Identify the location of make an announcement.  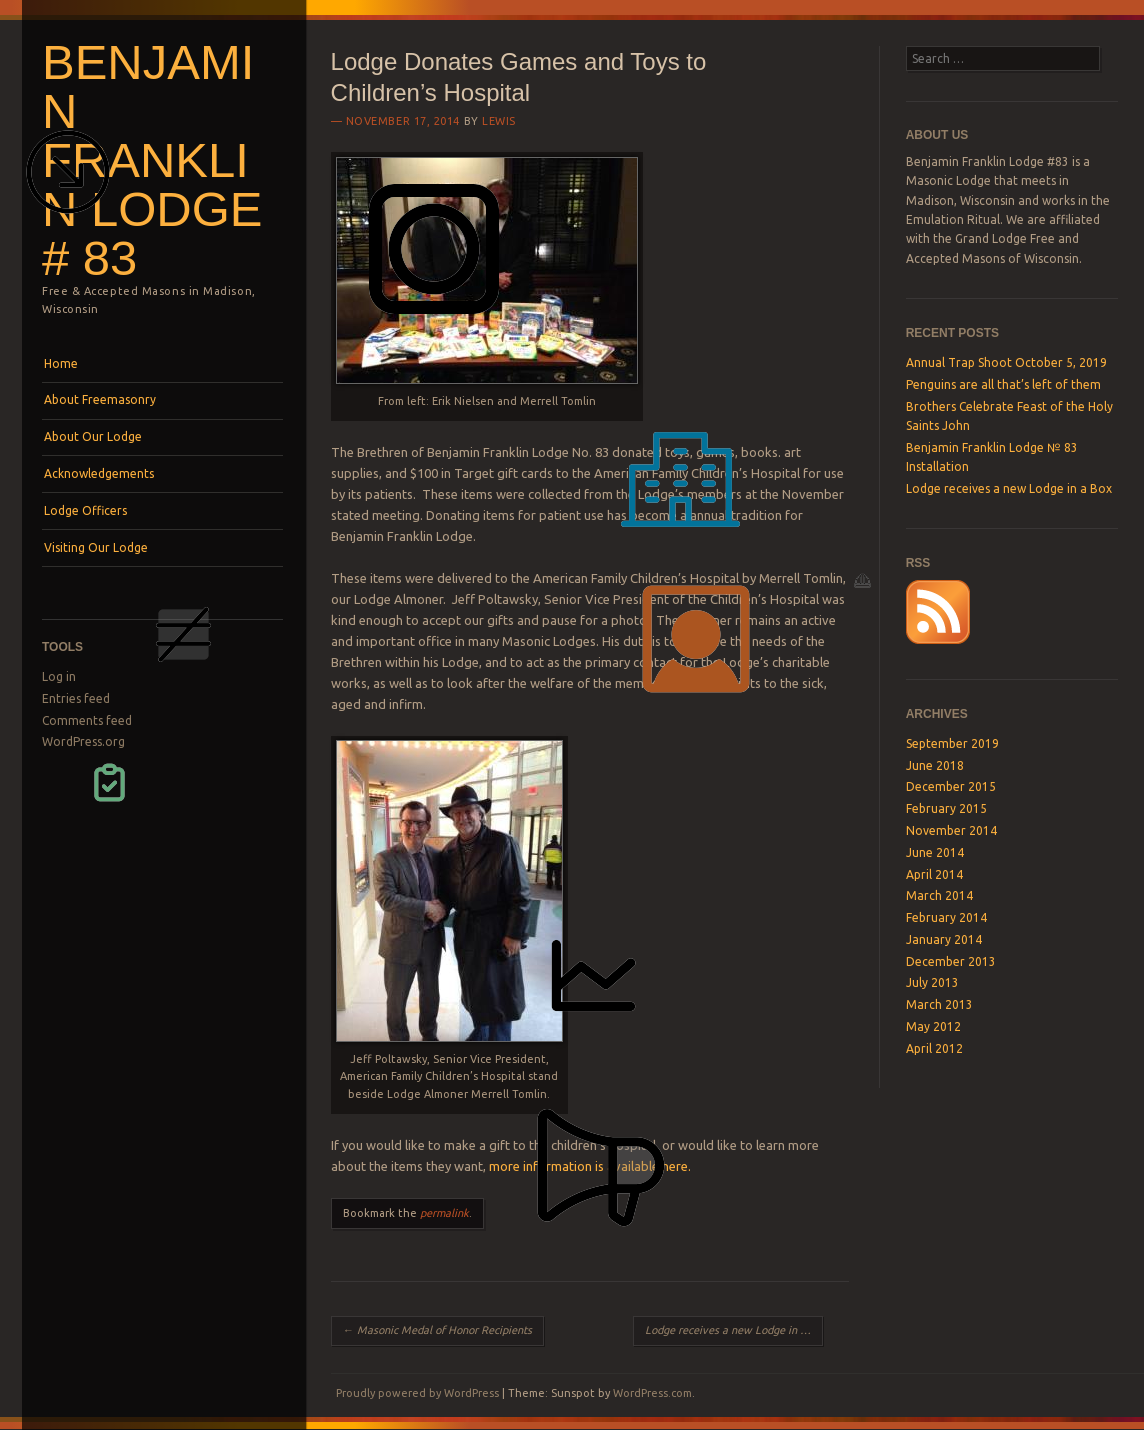
(594, 1170).